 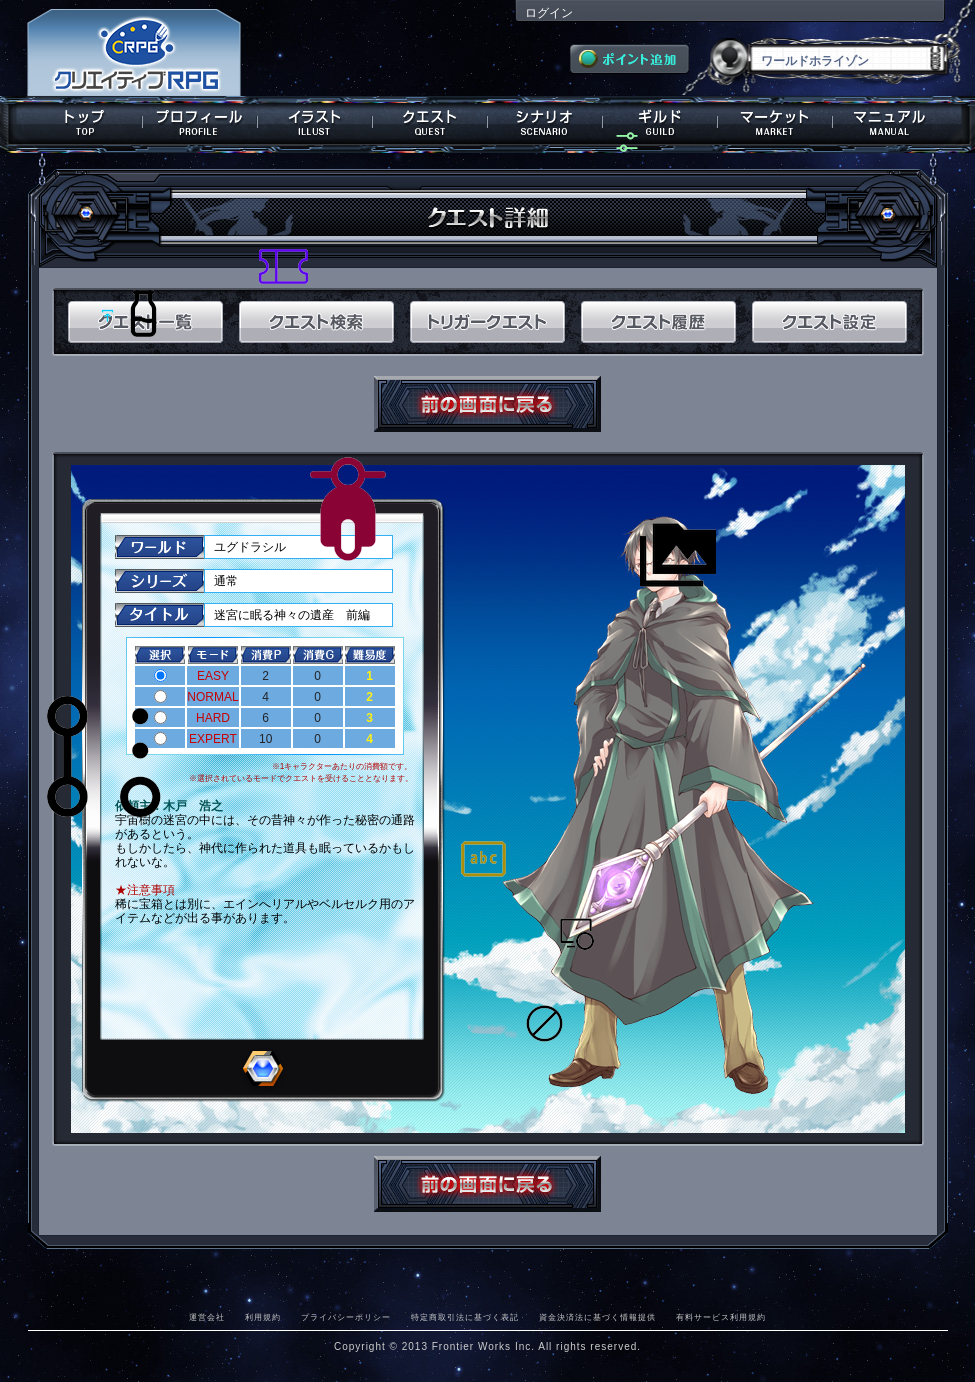 I want to click on draft pull request awaiting review, so click(x=103, y=752).